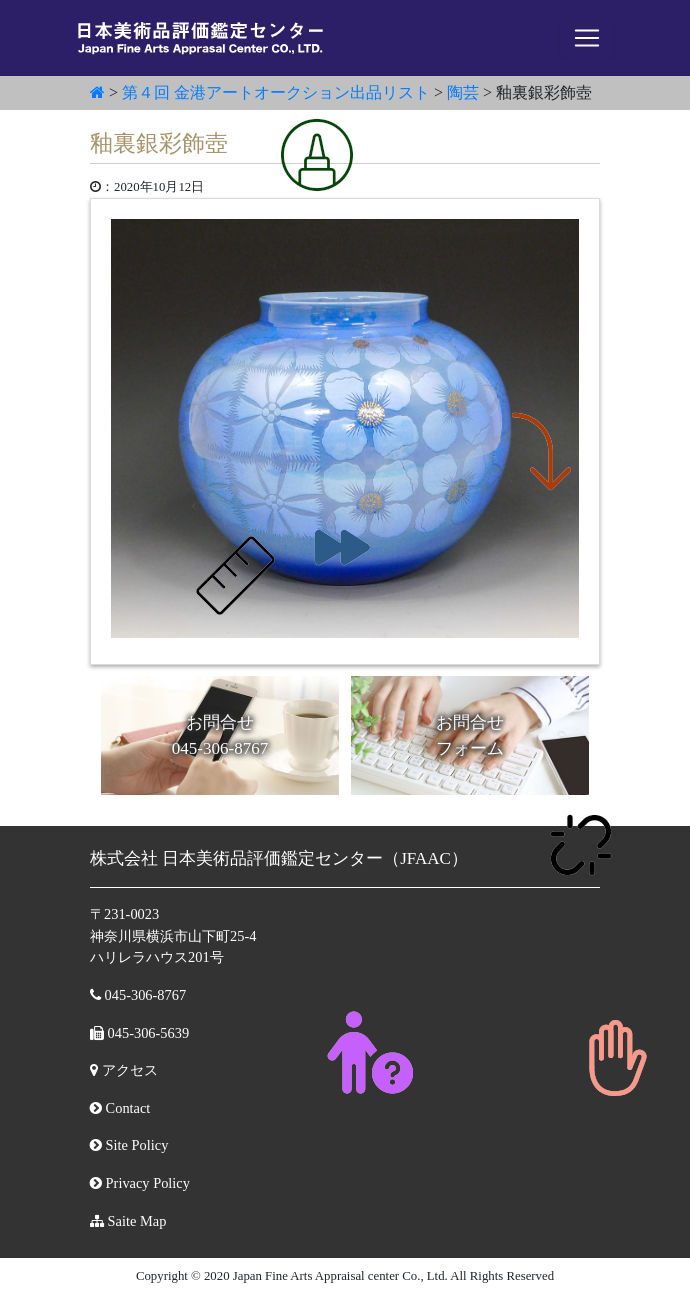  I want to click on remove or break a link connection, so click(581, 845).